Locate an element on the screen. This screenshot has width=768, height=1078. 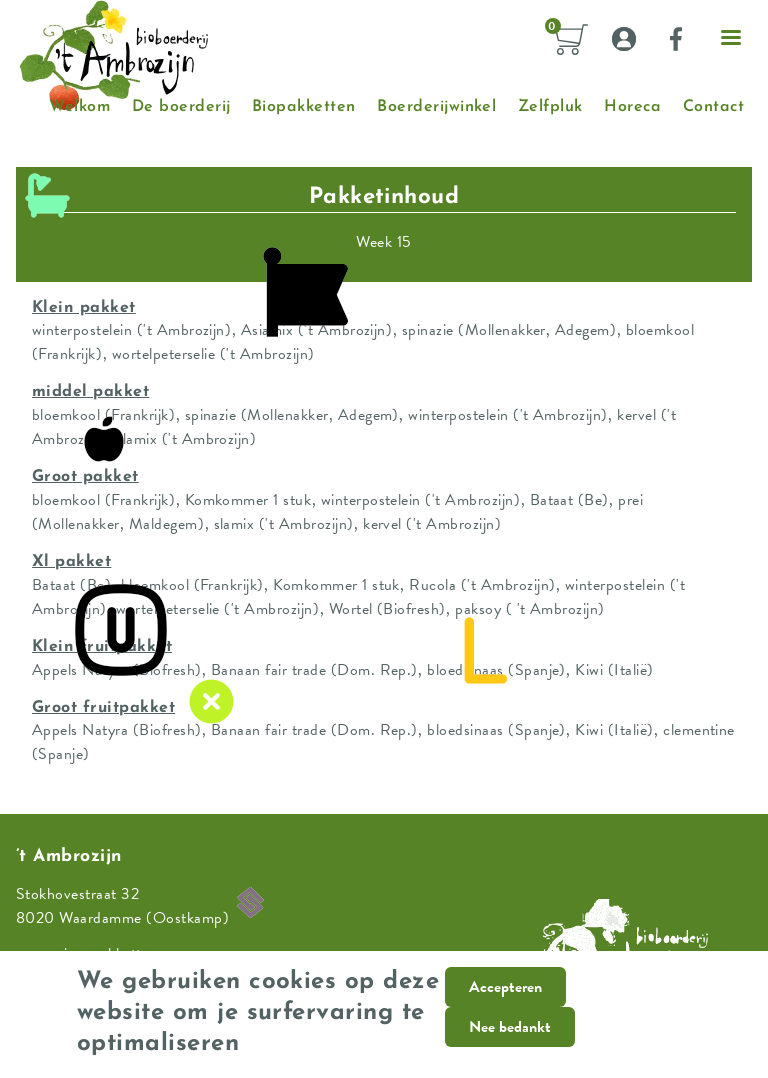
indicates a label or list view option is located at coordinates (483, 650).